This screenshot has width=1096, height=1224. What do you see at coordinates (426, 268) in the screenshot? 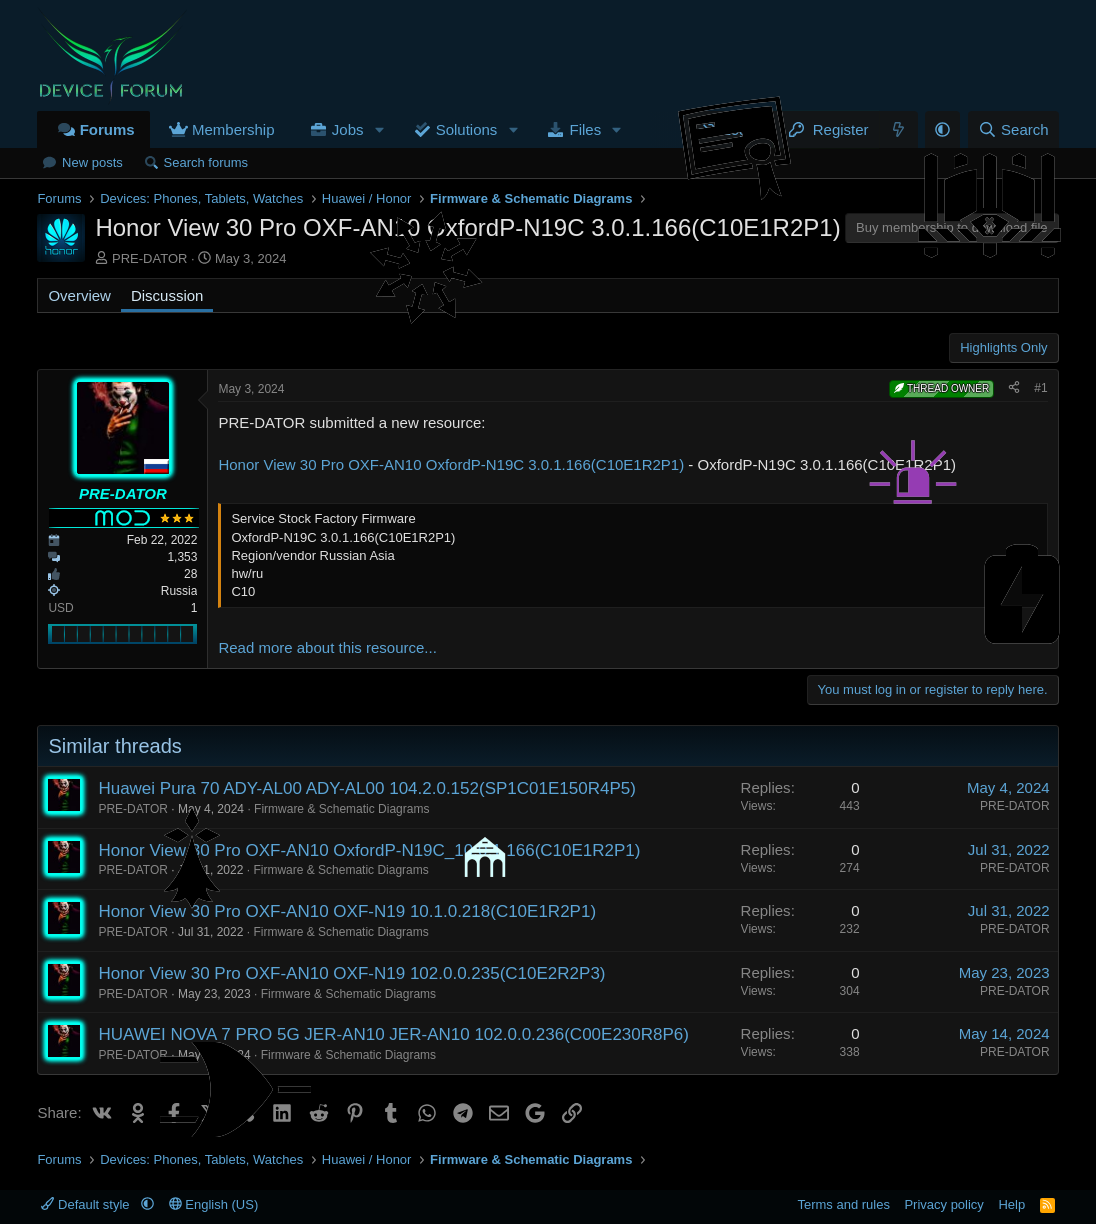
I see `expand or distribute items outward` at bounding box center [426, 268].